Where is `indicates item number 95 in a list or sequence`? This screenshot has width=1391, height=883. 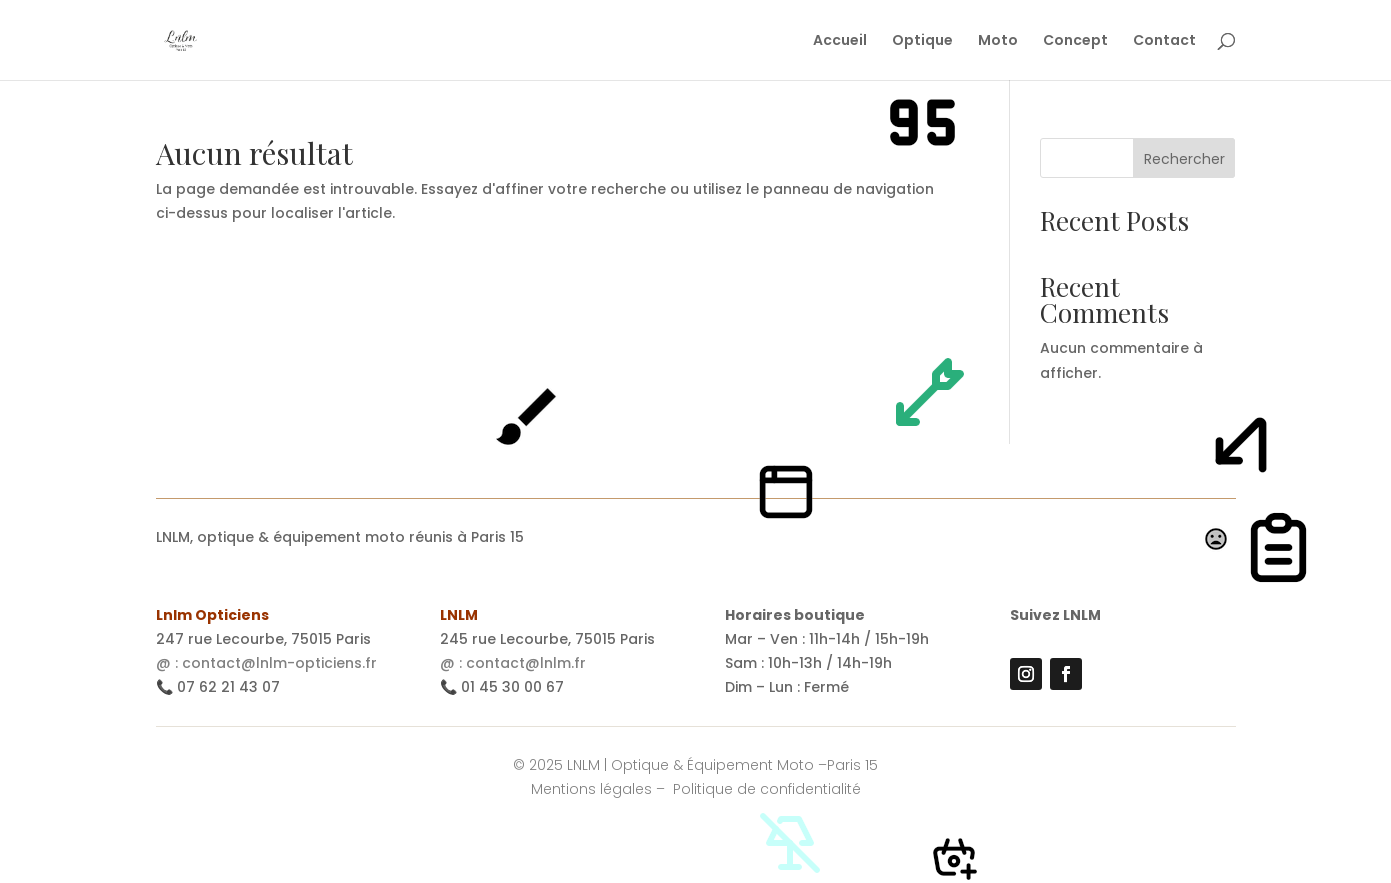 indicates item number 95 in a list or sequence is located at coordinates (922, 122).